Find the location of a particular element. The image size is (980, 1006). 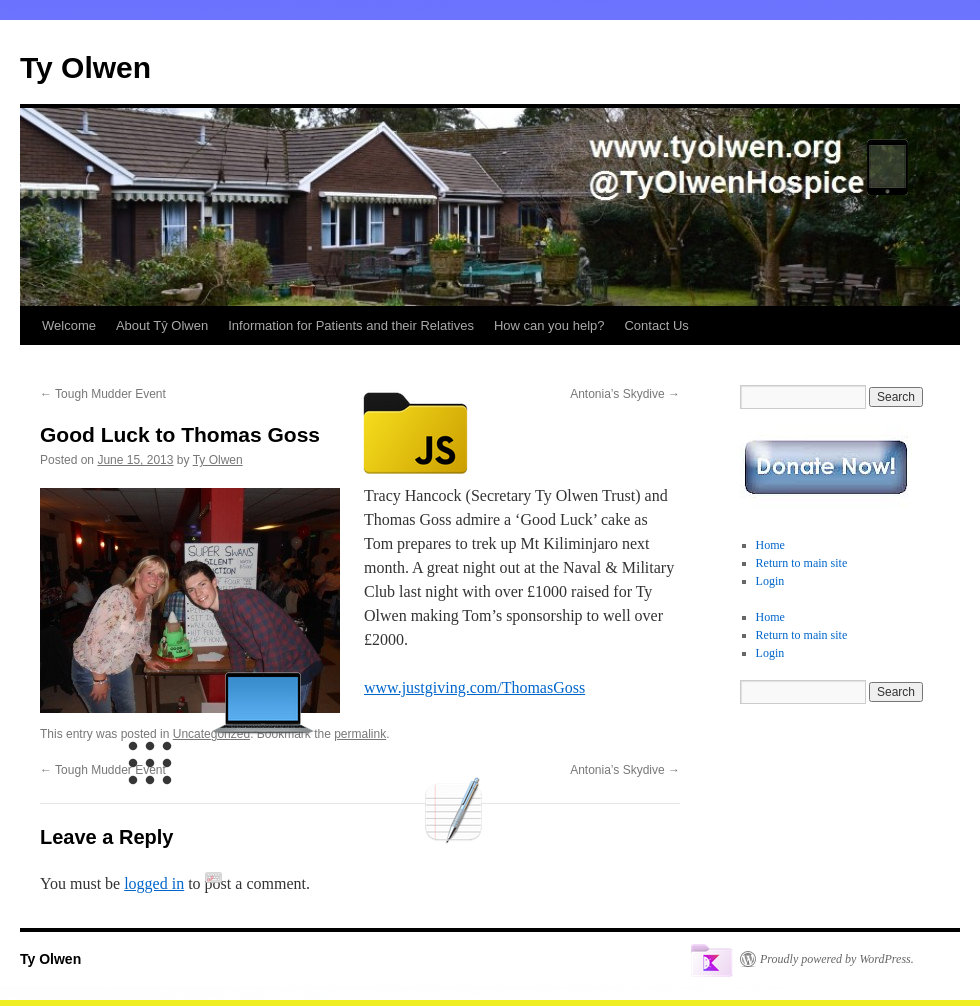

view all applications is located at coordinates (150, 763).